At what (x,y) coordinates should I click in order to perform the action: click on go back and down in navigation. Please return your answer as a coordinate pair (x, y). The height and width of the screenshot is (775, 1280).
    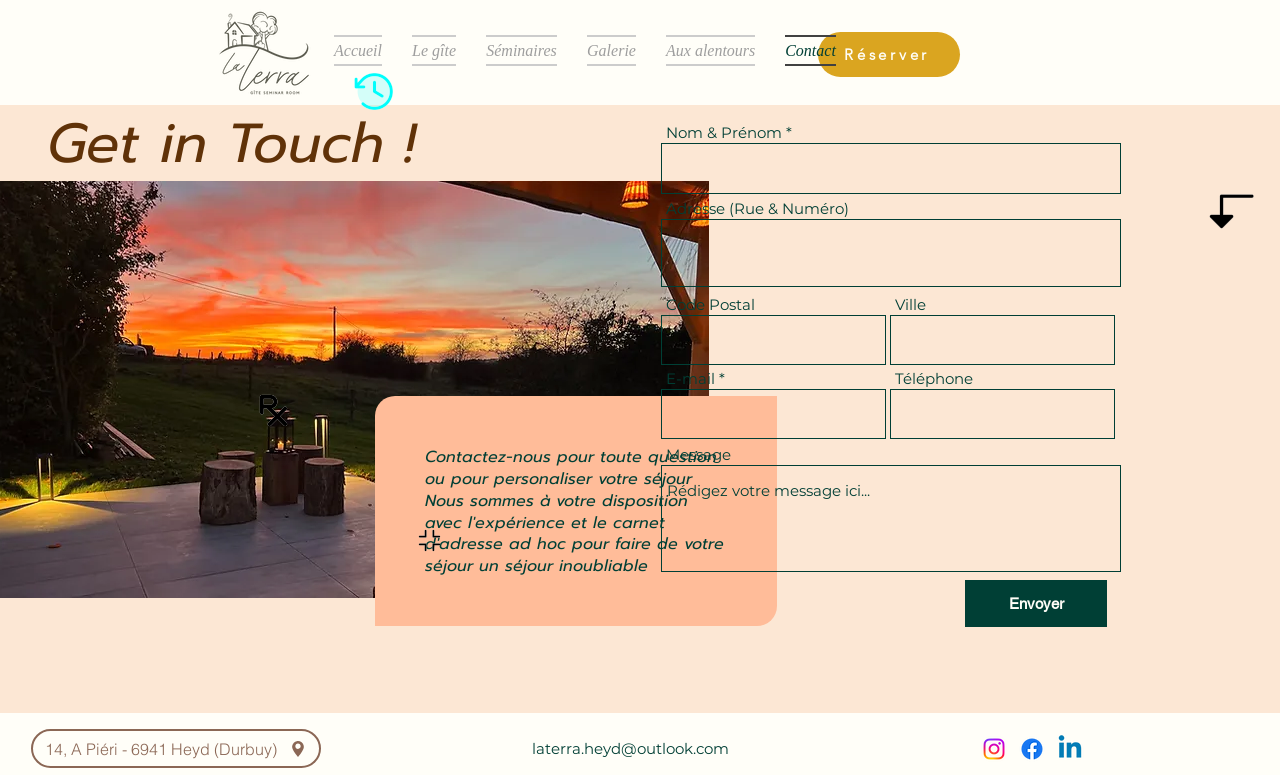
    Looking at the image, I should click on (1230, 208).